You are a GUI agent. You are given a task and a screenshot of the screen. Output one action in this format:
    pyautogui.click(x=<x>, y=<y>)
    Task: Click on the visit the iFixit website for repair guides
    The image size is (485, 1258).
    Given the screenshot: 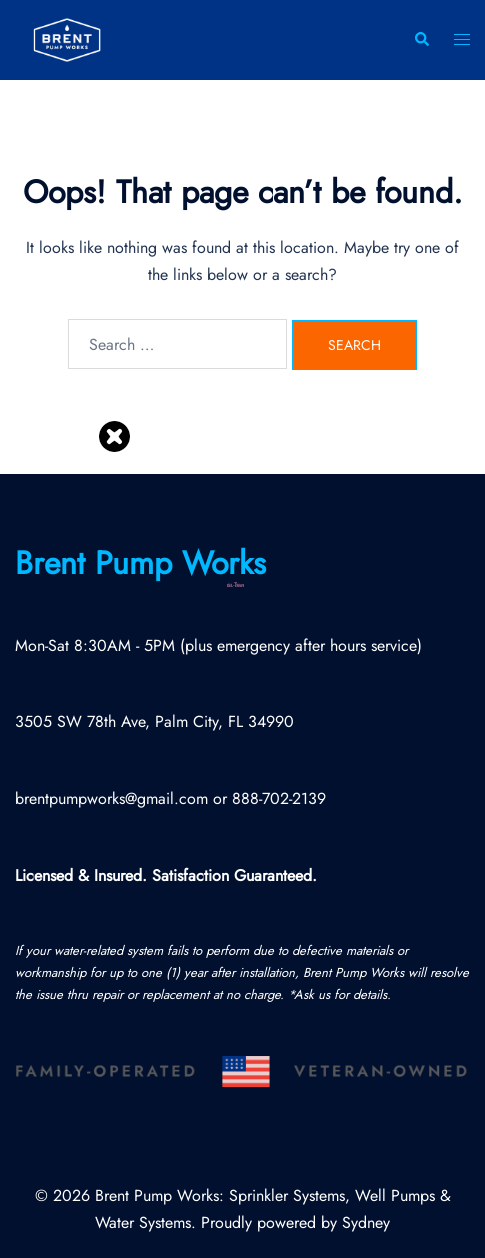 What is the action you would take?
    pyautogui.click(x=114, y=436)
    